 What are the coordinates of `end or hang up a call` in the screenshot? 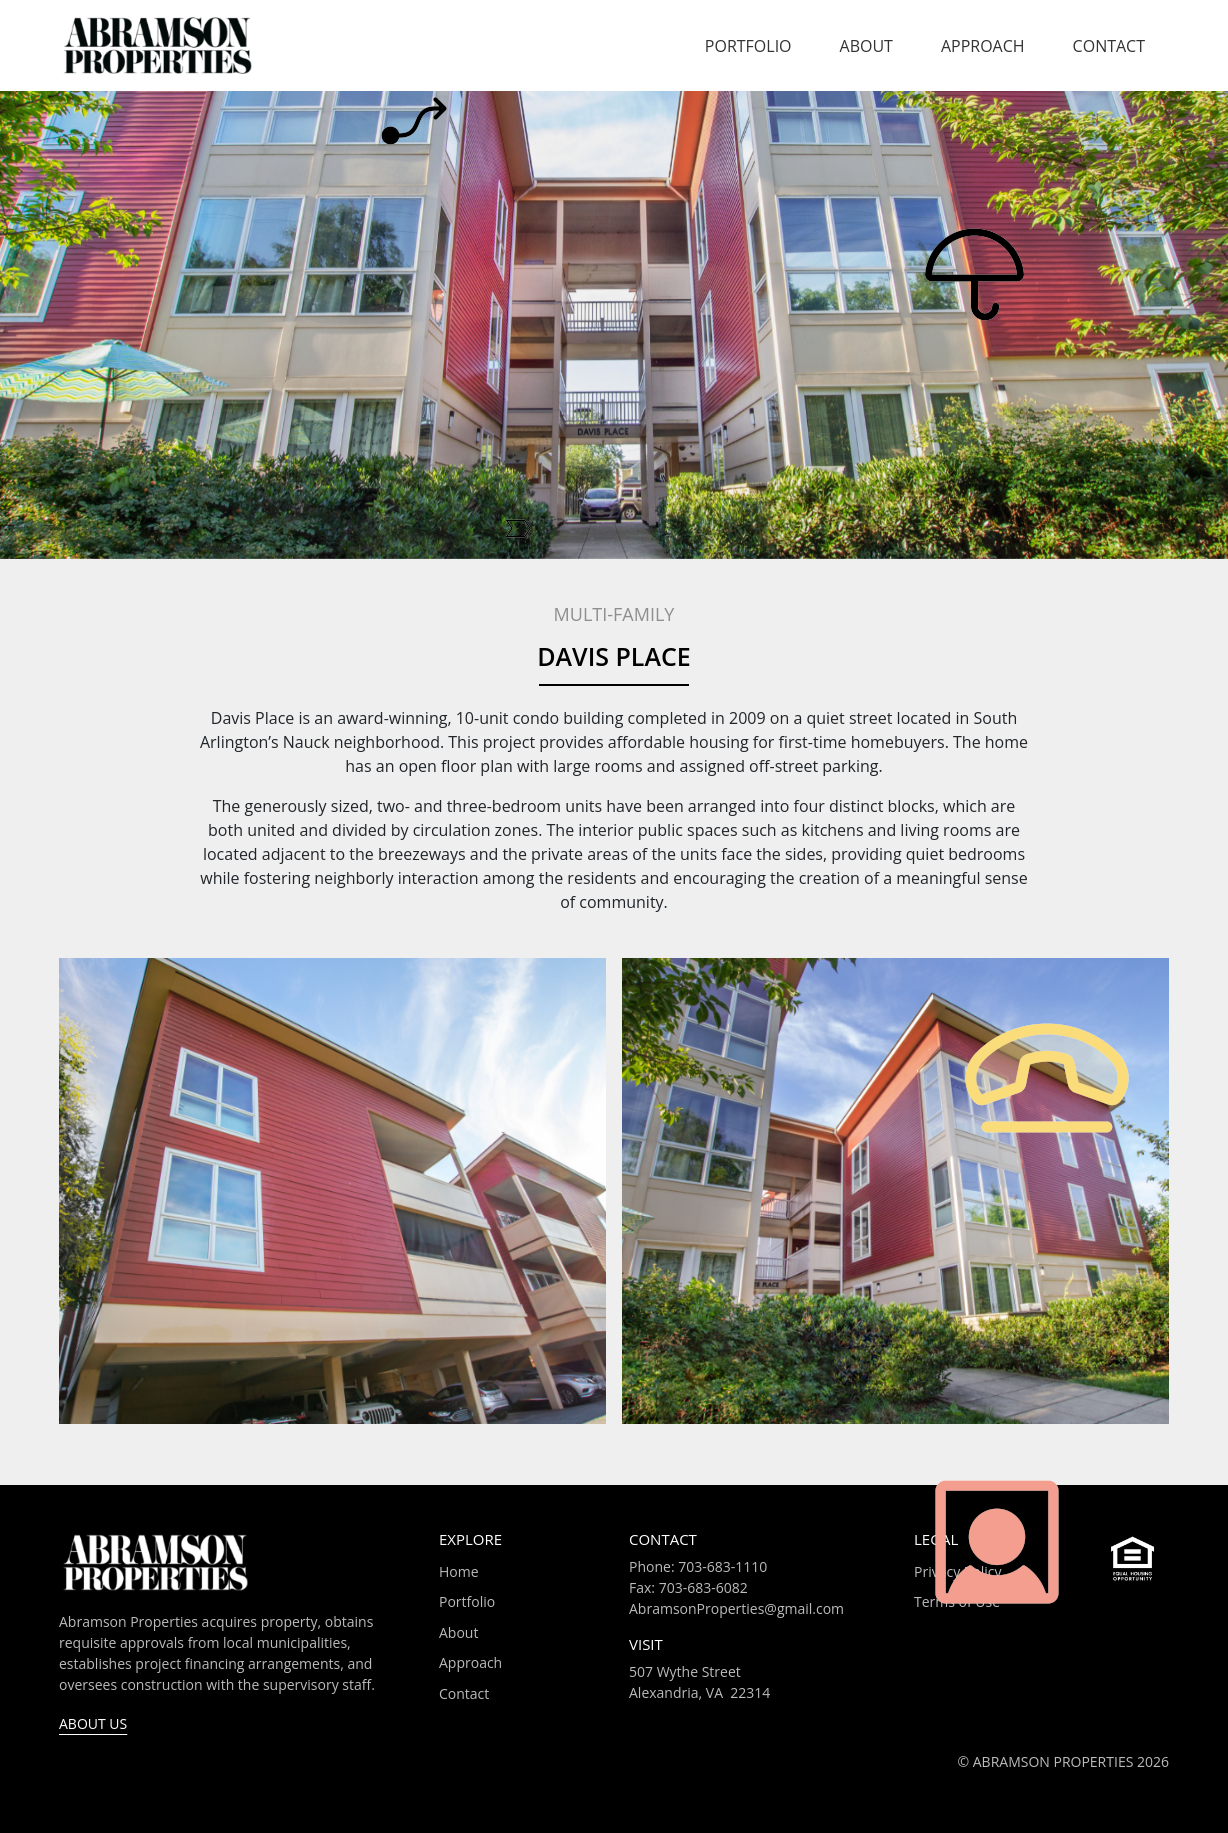 It's located at (1047, 1078).